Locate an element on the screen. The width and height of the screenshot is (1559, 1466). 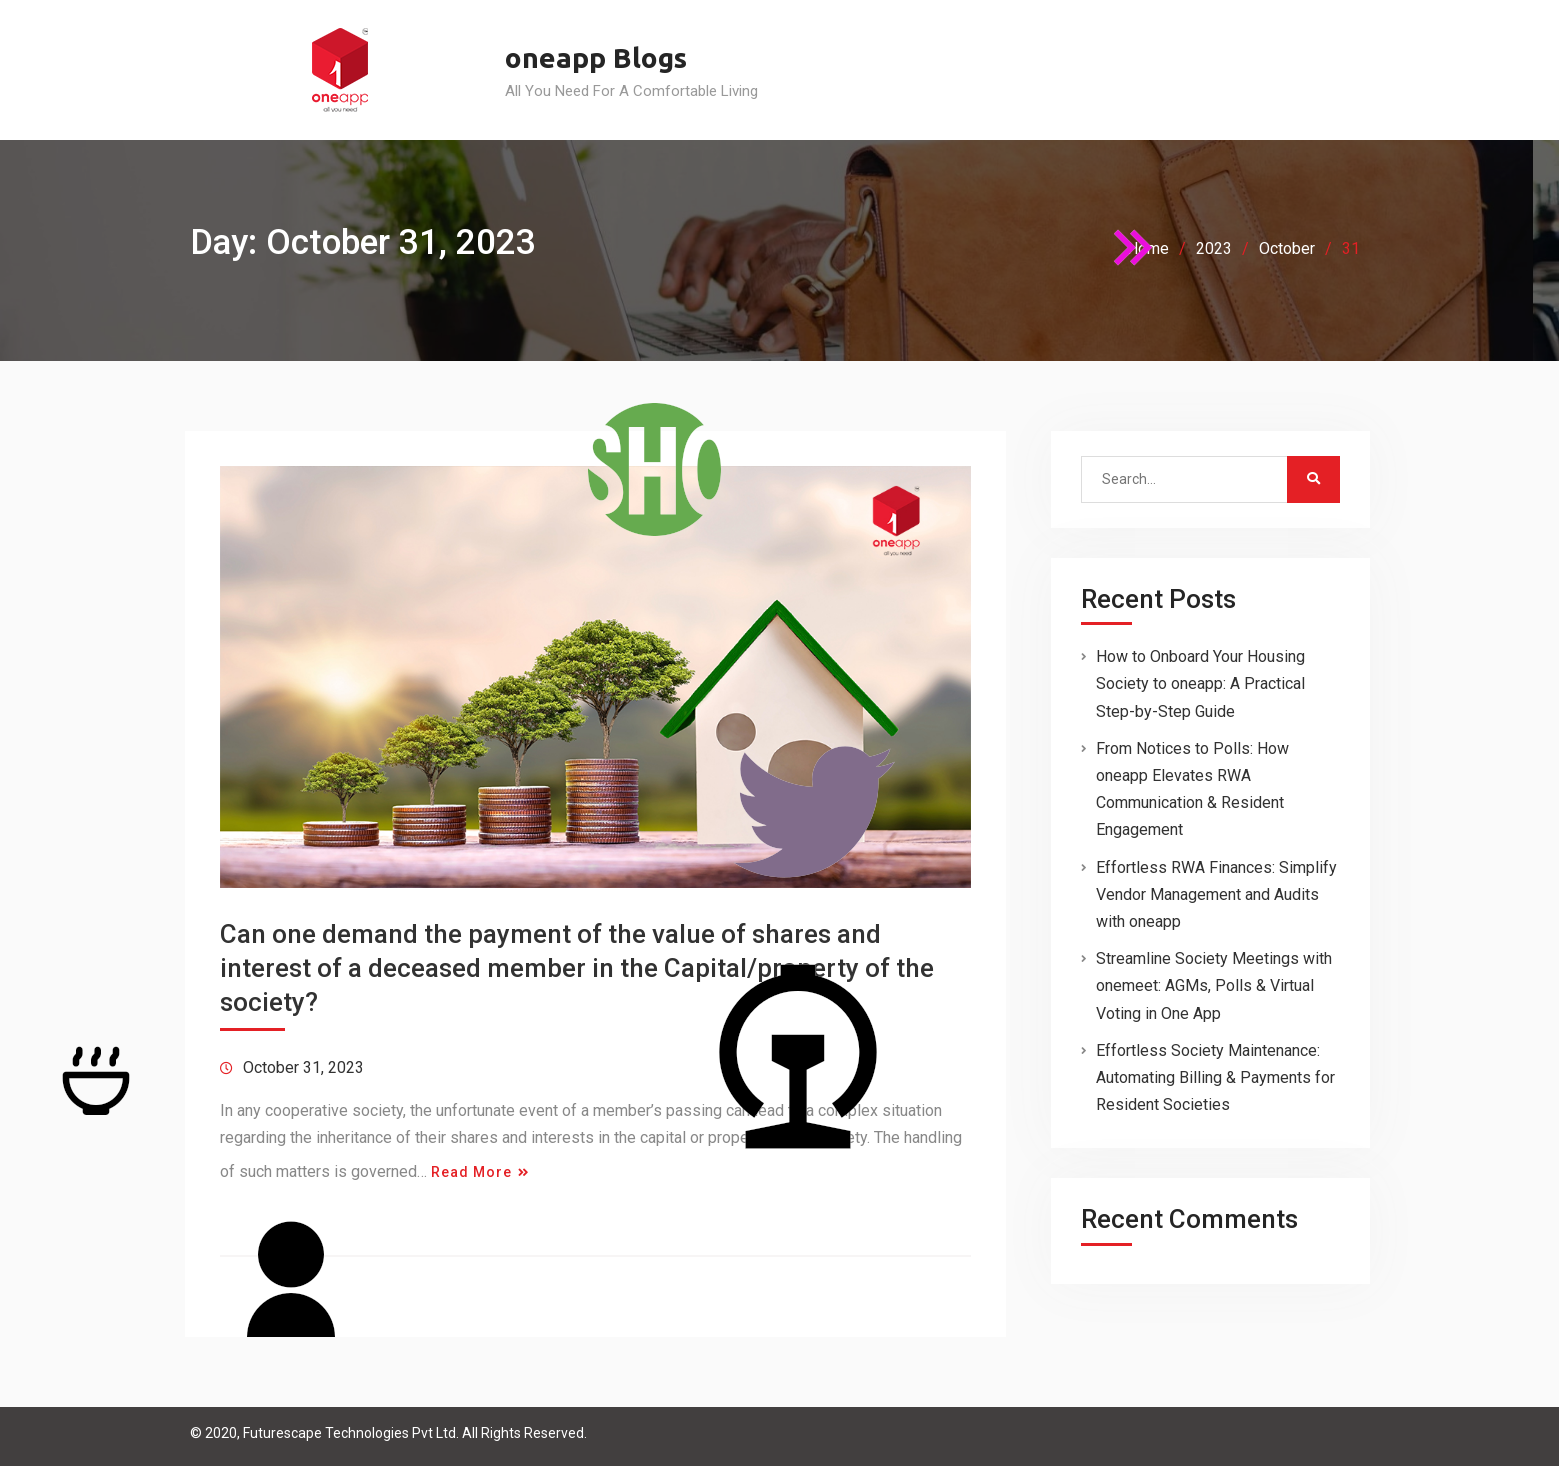
china railway logo is located at coordinates (798, 1061).